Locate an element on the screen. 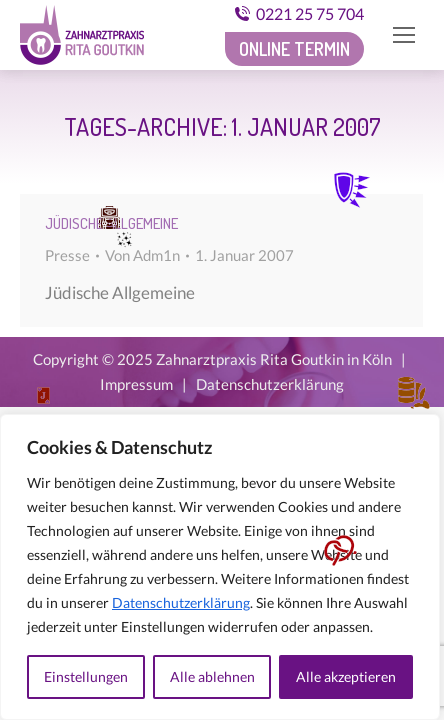  indicates damage blocked or deflected is located at coordinates (352, 190).